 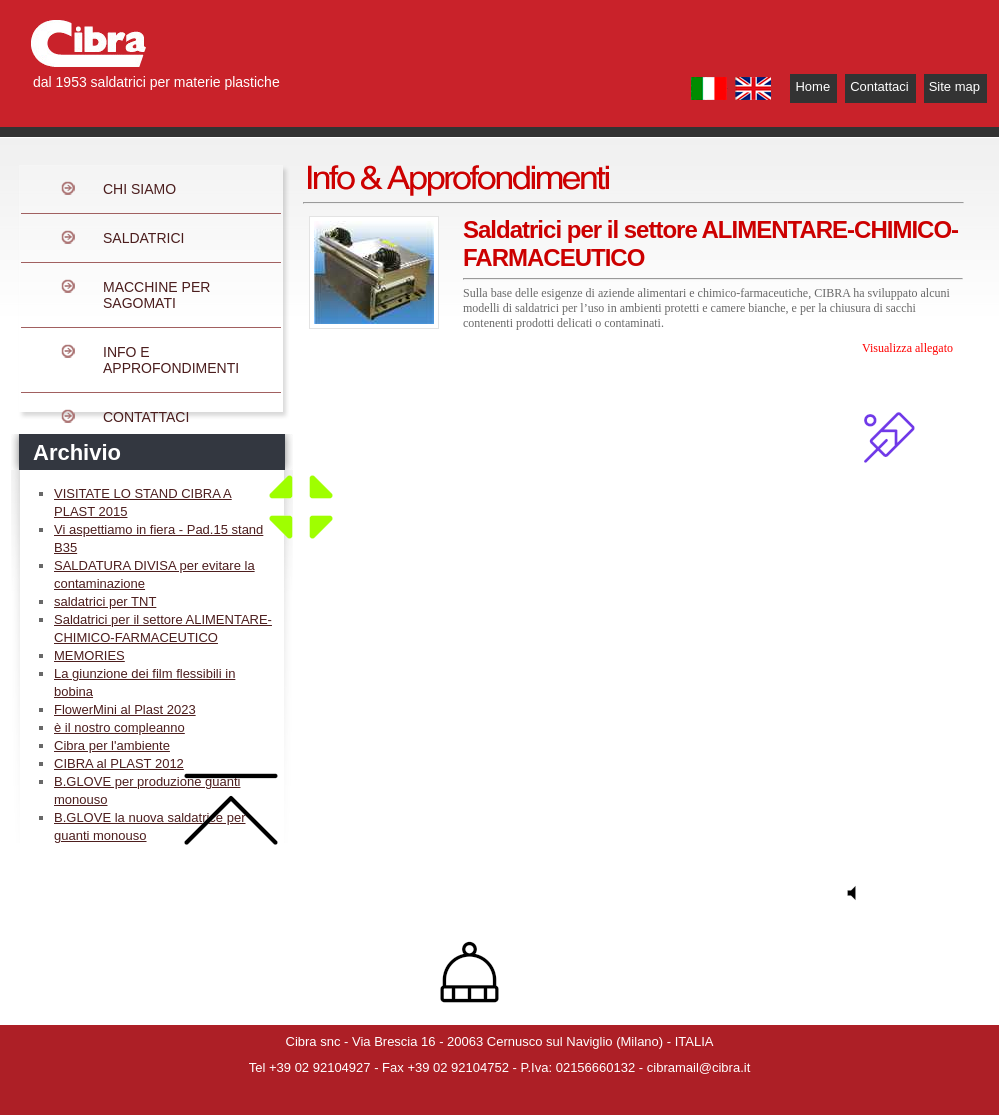 I want to click on browse winter apparel or accessories, so click(x=469, y=975).